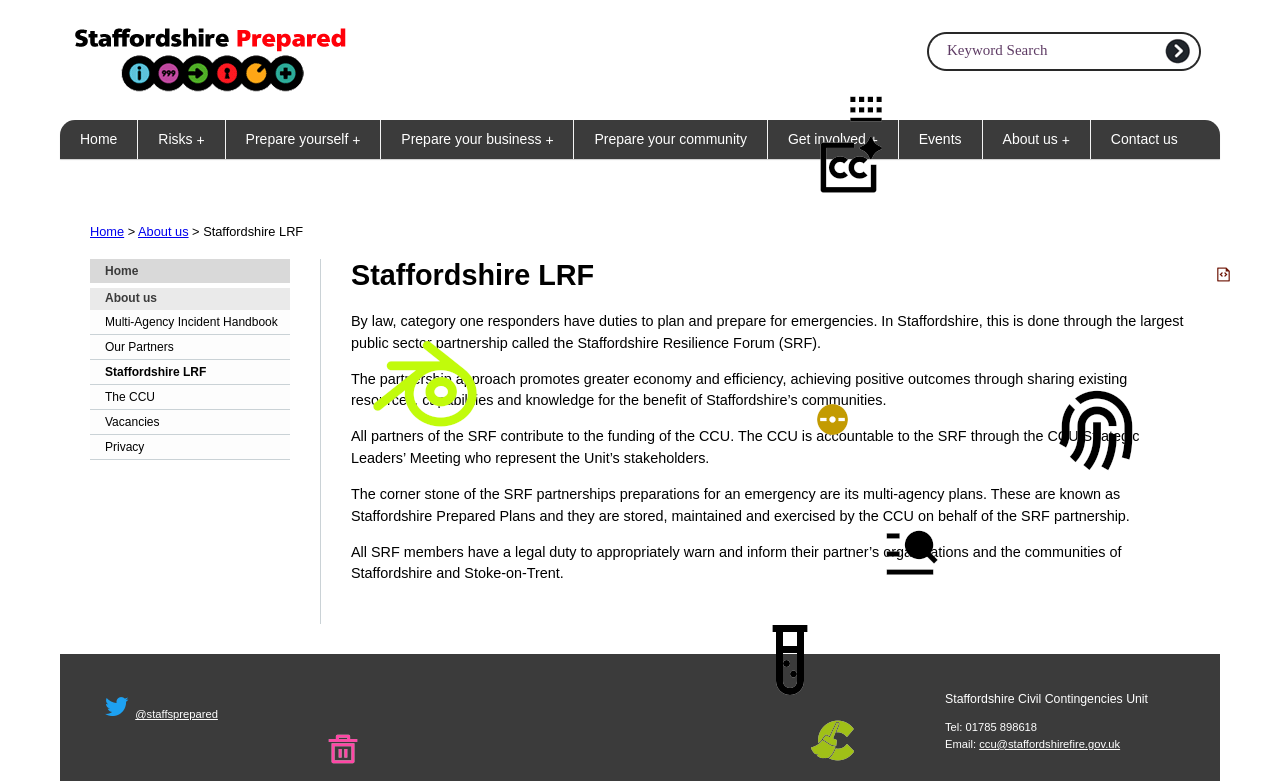  What do you see at coordinates (425, 386) in the screenshot?
I see `open Blender 3D modeling software` at bounding box center [425, 386].